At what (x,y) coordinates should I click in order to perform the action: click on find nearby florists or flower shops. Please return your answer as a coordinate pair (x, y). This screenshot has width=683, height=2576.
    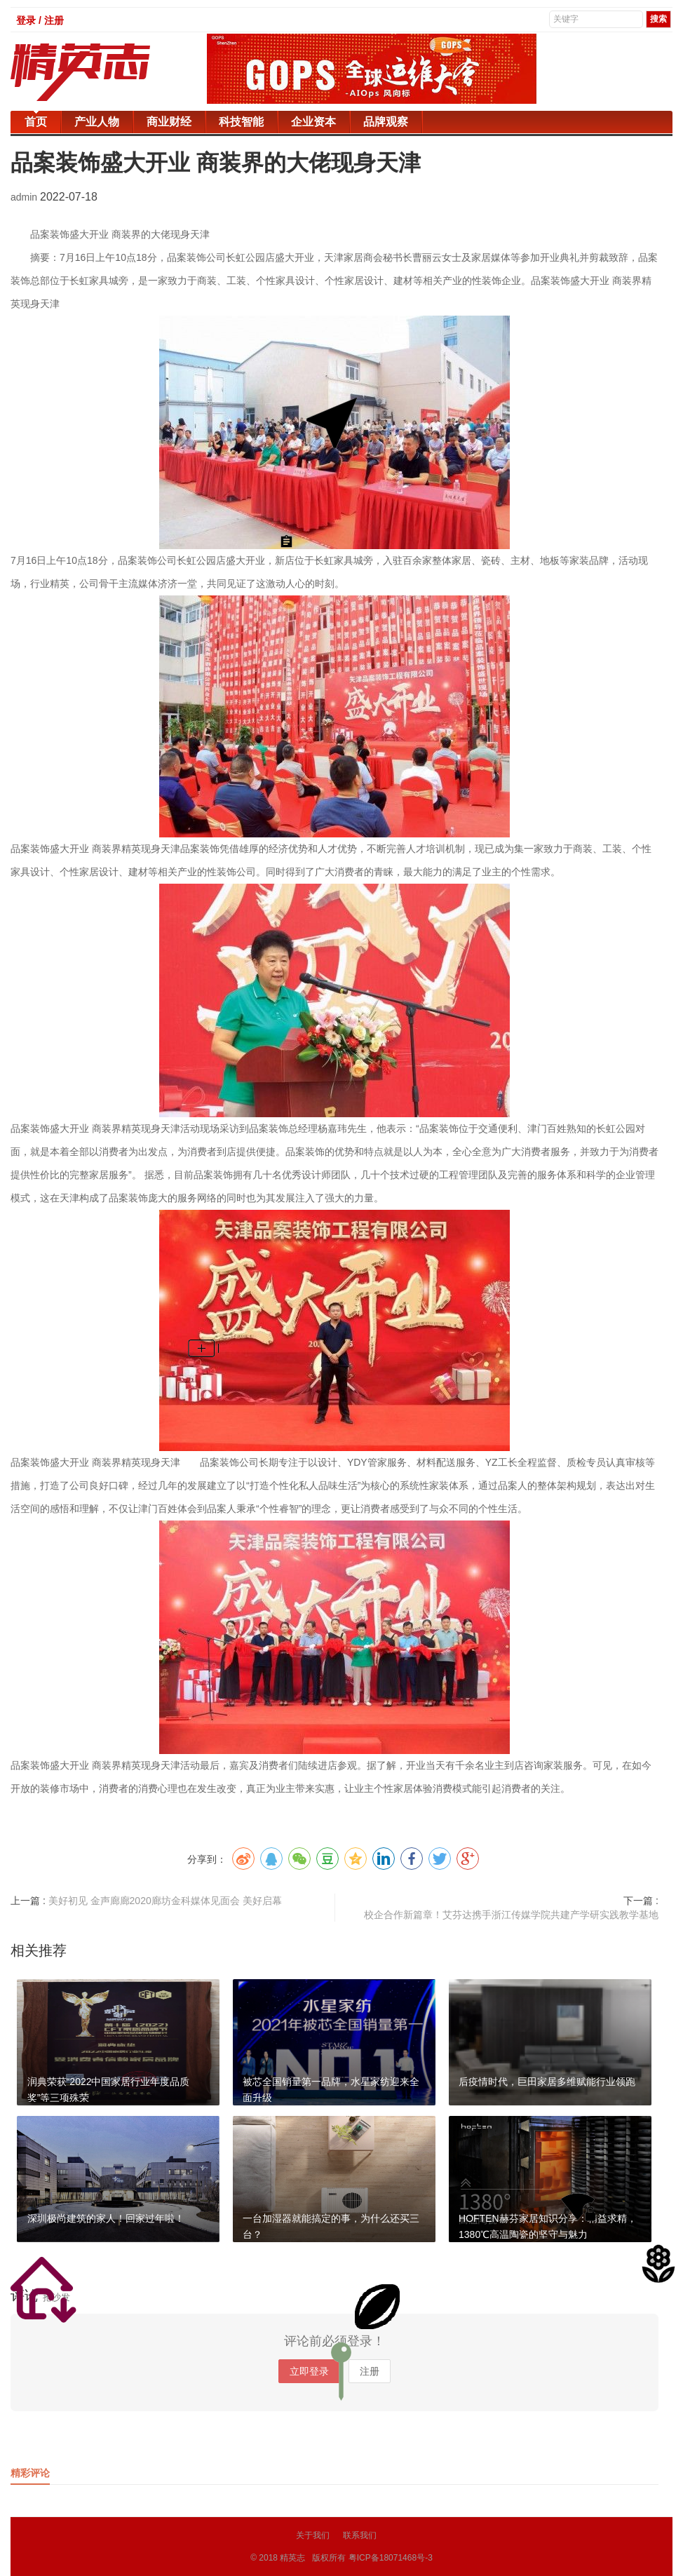
    Looking at the image, I should click on (658, 2265).